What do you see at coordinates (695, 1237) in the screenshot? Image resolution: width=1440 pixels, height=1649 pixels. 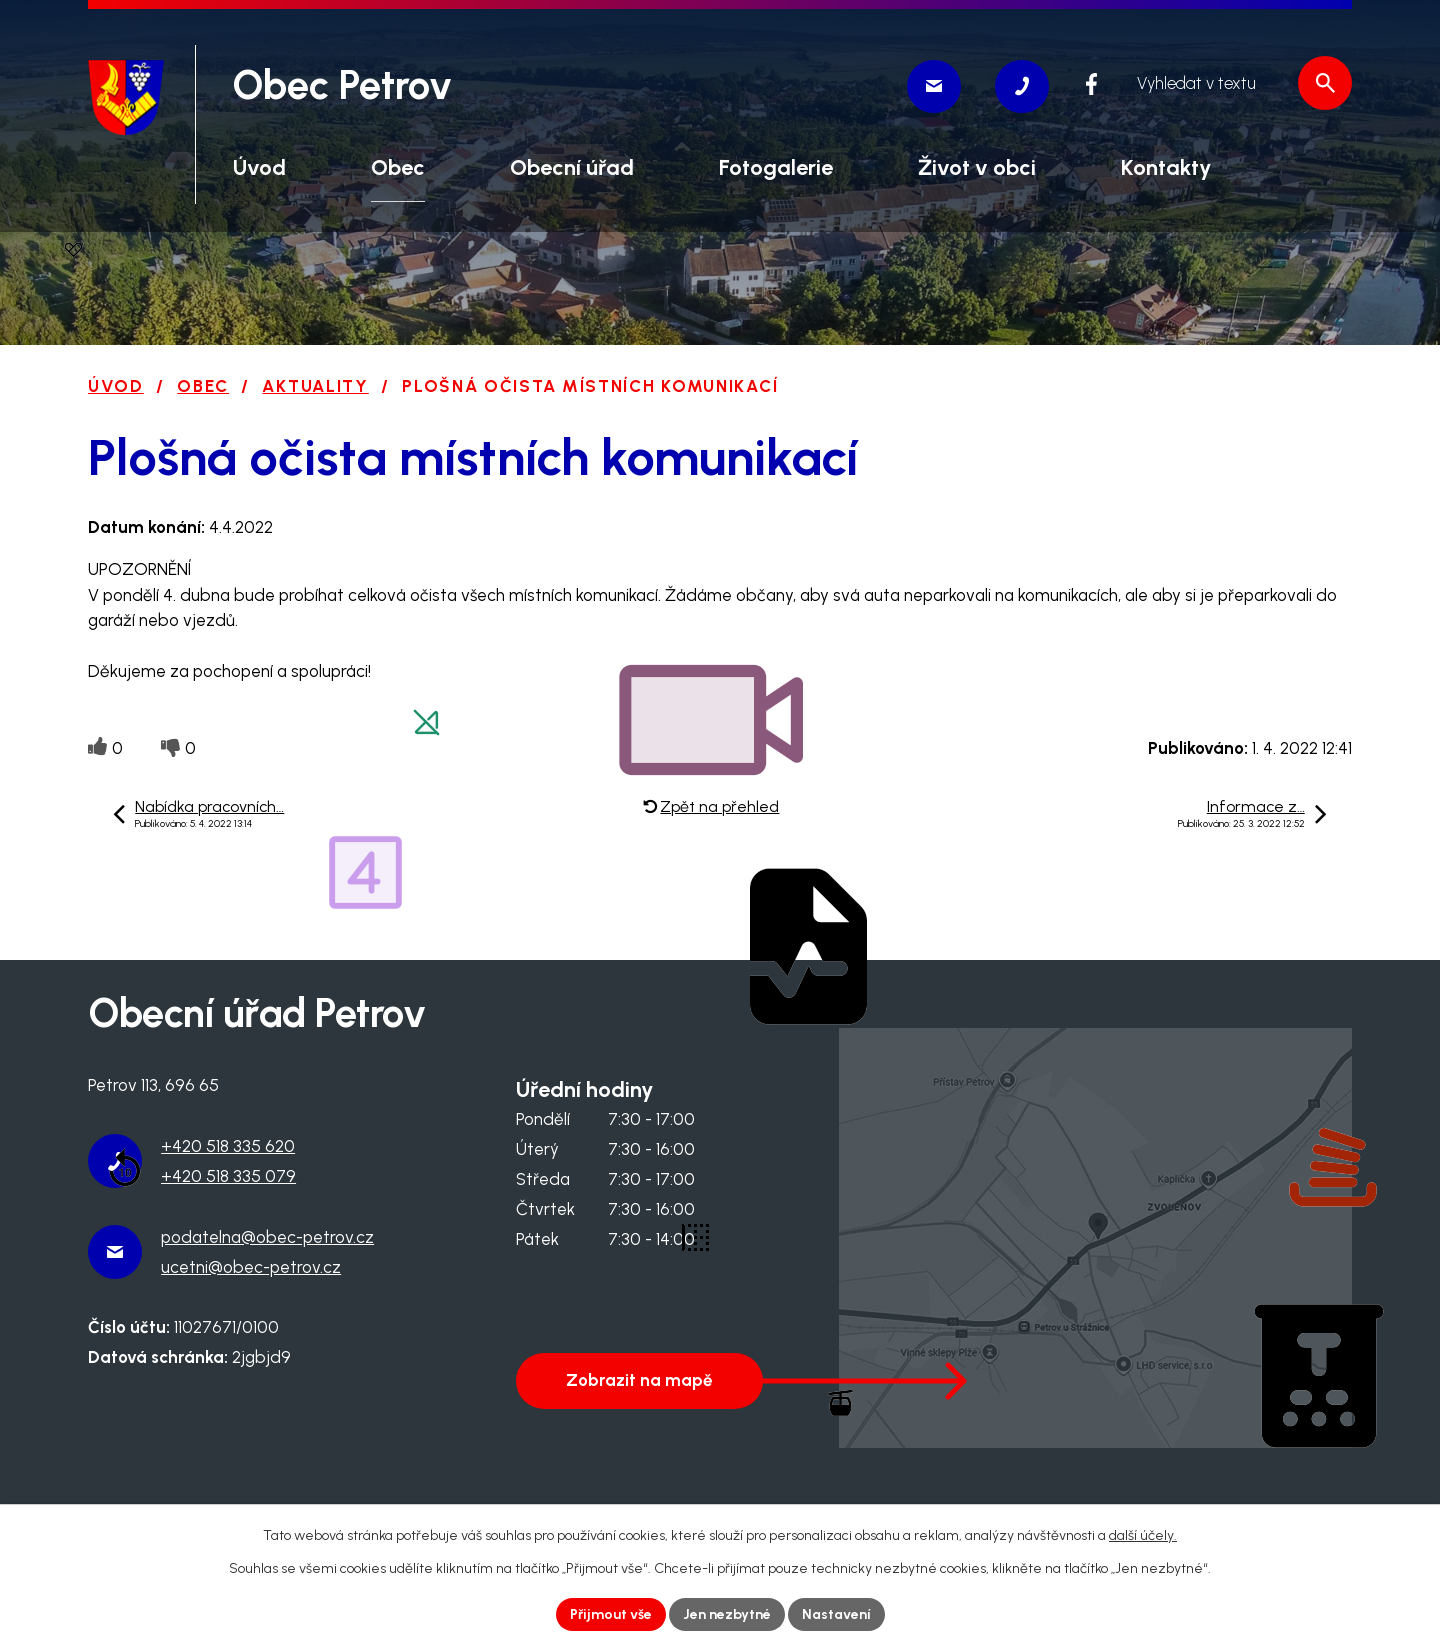 I see `apply border to left edge of cell or element` at bounding box center [695, 1237].